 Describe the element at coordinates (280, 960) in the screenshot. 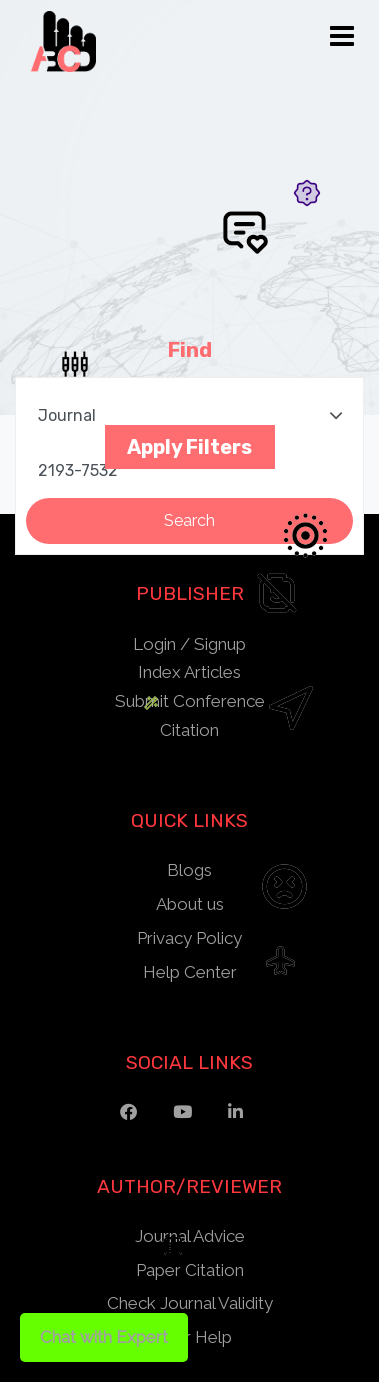

I see `enable airplane mode` at that location.